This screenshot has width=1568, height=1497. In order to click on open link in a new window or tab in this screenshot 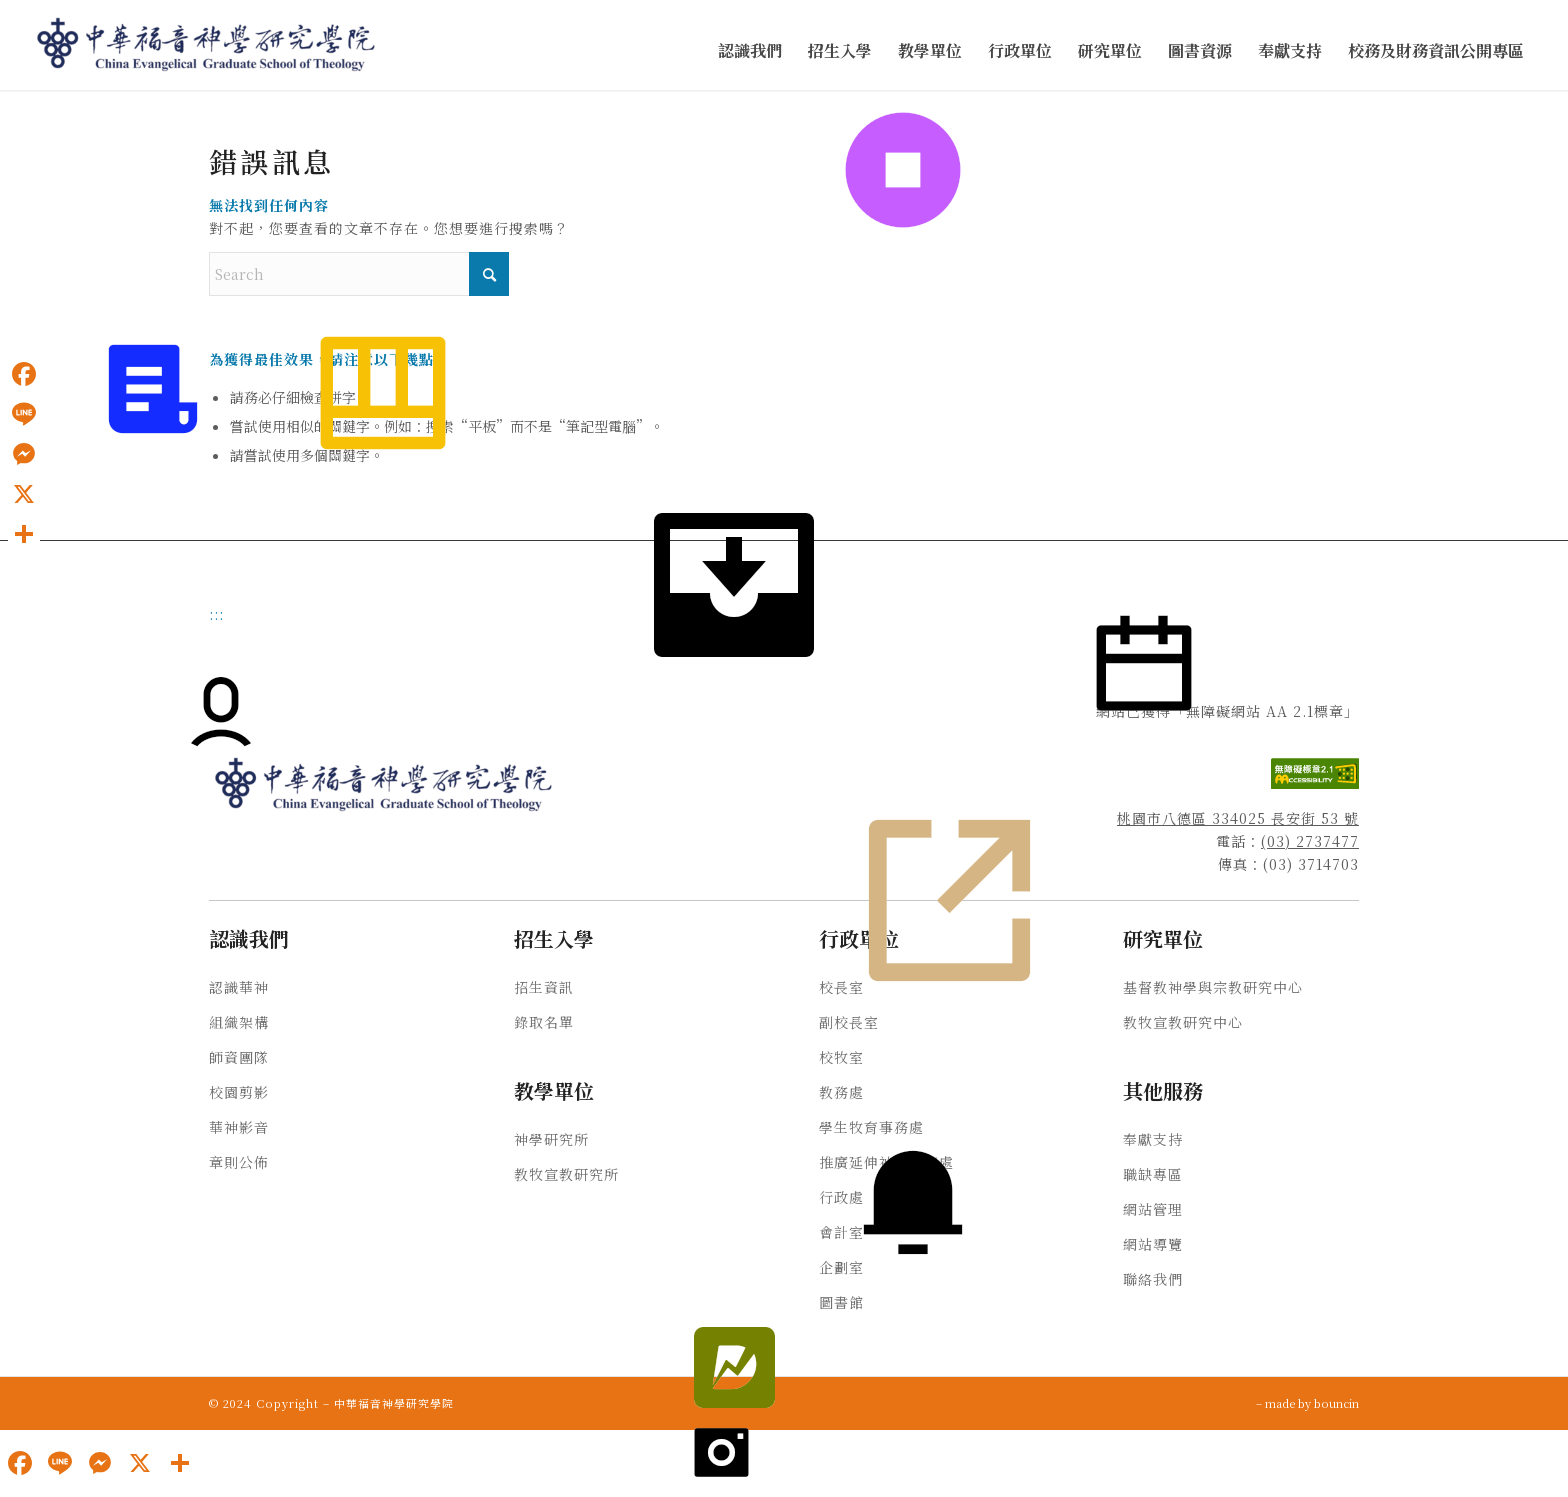, I will do `click(949, 900)`.